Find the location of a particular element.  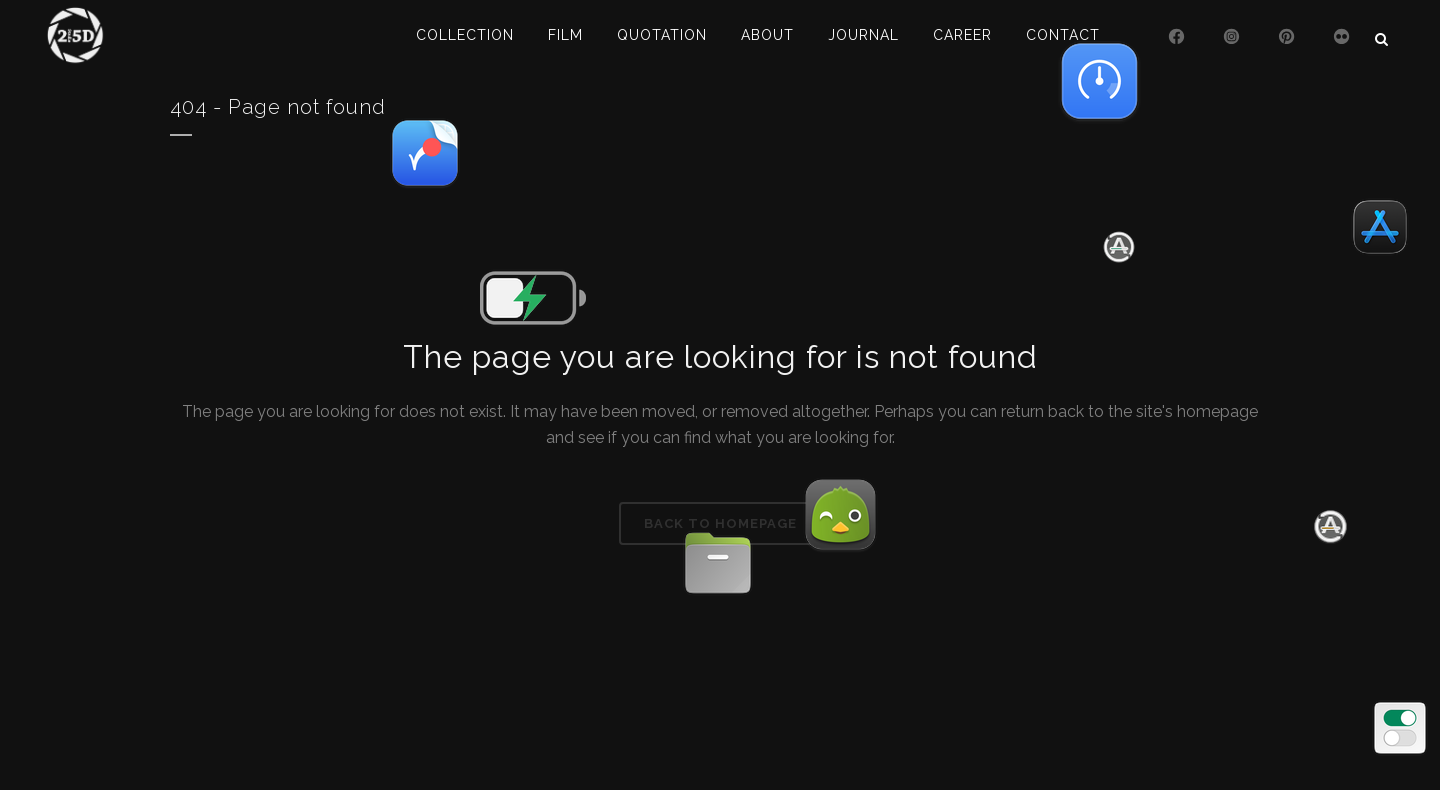

open unity tweak tool settings is located at coordinates (1400, 728).